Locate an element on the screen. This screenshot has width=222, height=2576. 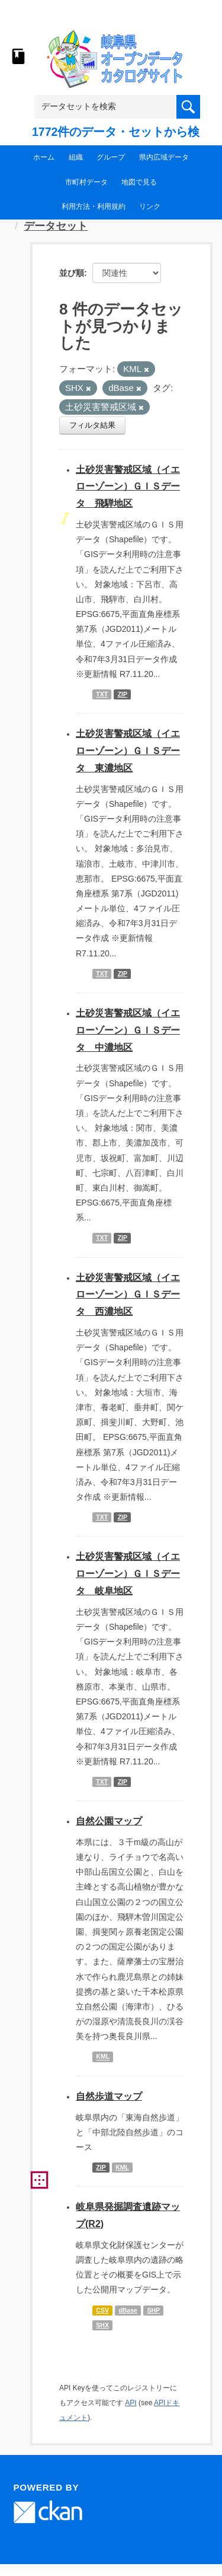
apply outer border to selection is located at coordinates (39, 2180).